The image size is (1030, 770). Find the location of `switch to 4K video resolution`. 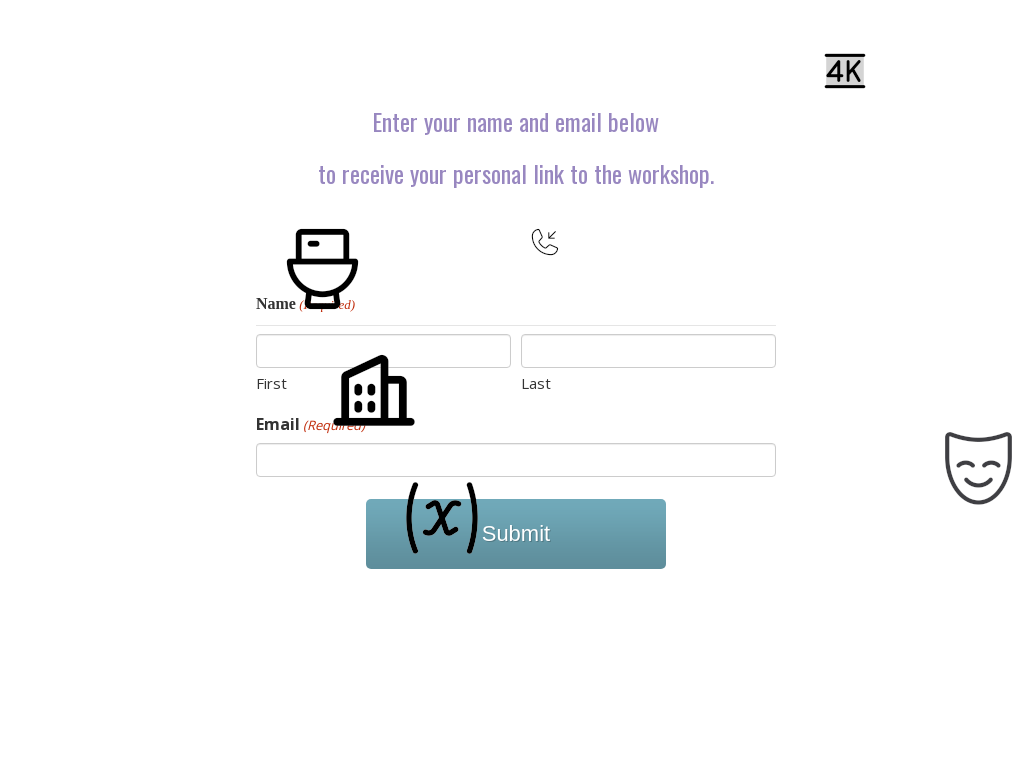

switch to 4K video resolution is located at coordinates (845, 71).